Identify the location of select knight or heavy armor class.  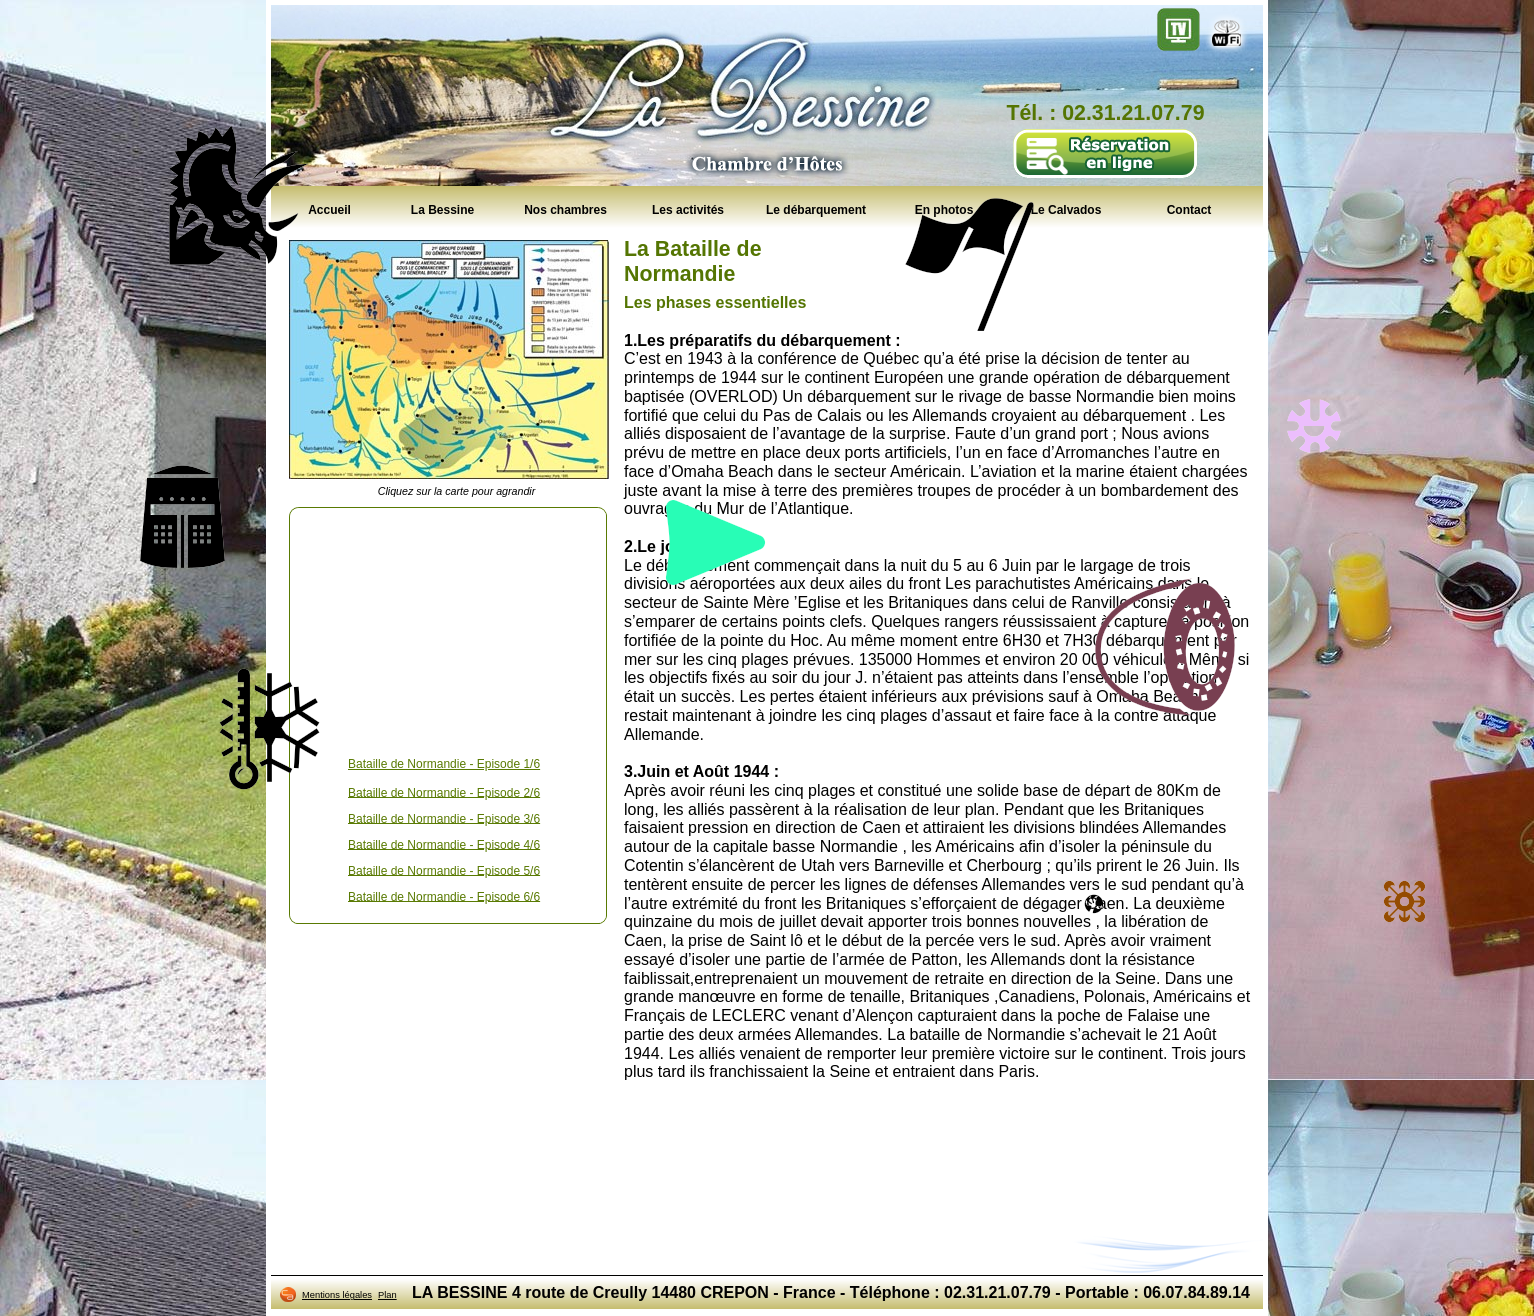
(182, 518).